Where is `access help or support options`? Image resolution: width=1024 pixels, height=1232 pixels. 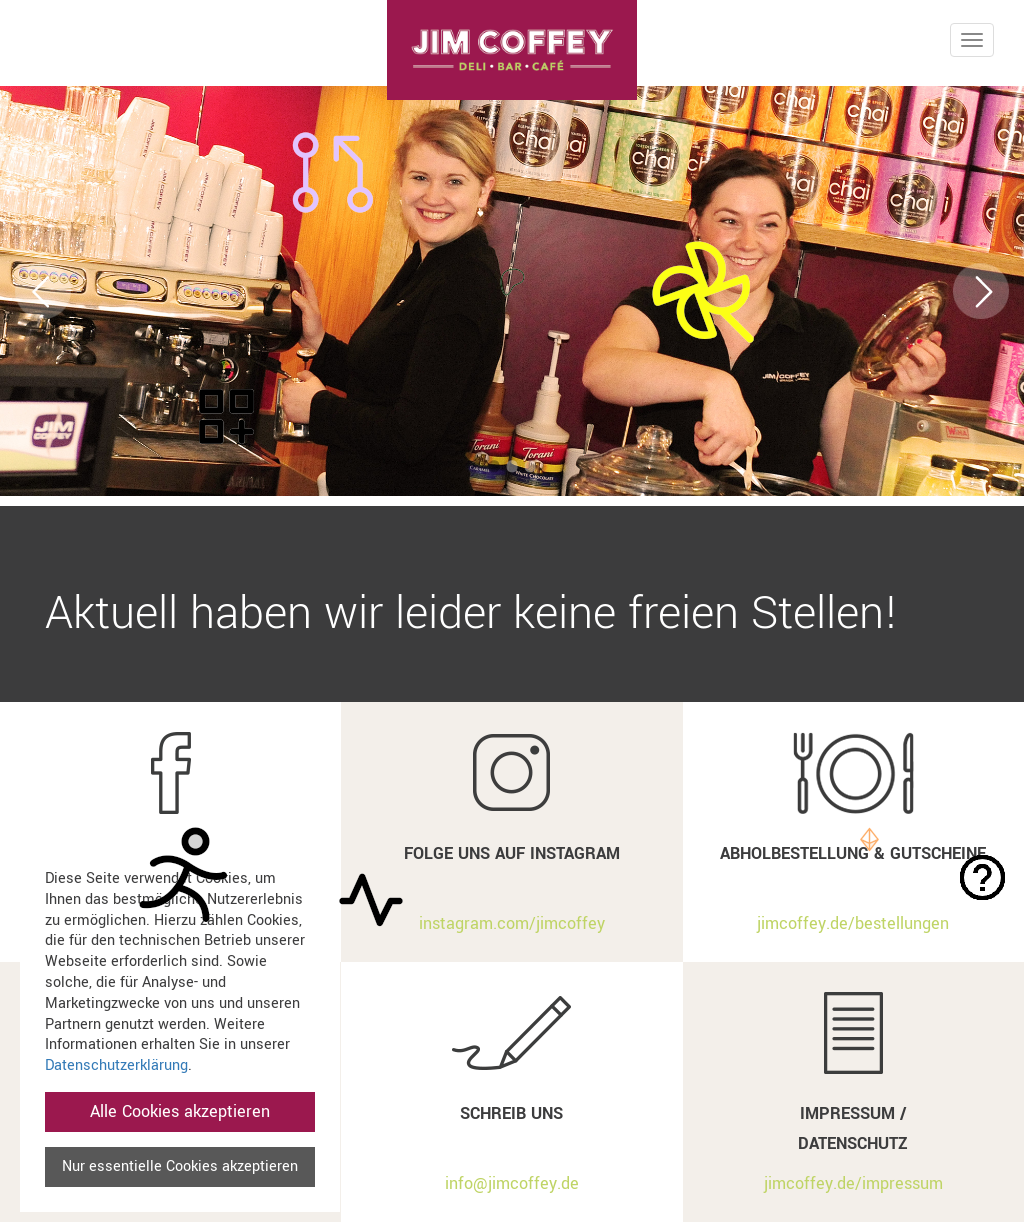 access help or support options is located at coordinates (982, 877).